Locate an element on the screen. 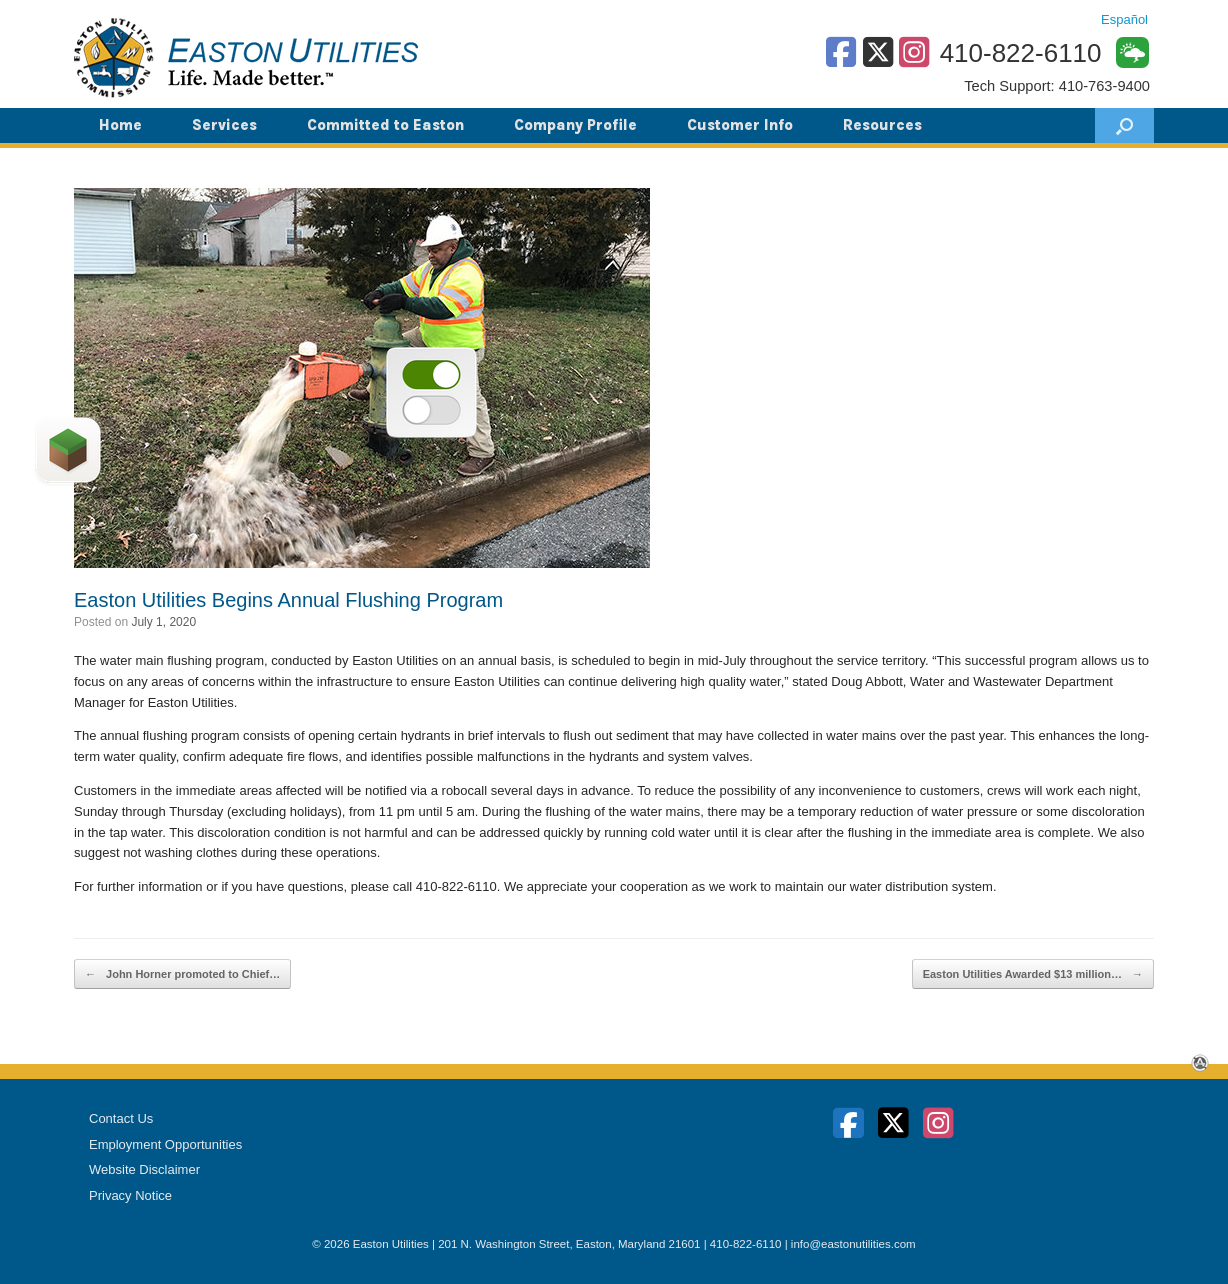 This screenshot has width=1228, height=1284. launch minecraft is located at coordinates (68, 450).